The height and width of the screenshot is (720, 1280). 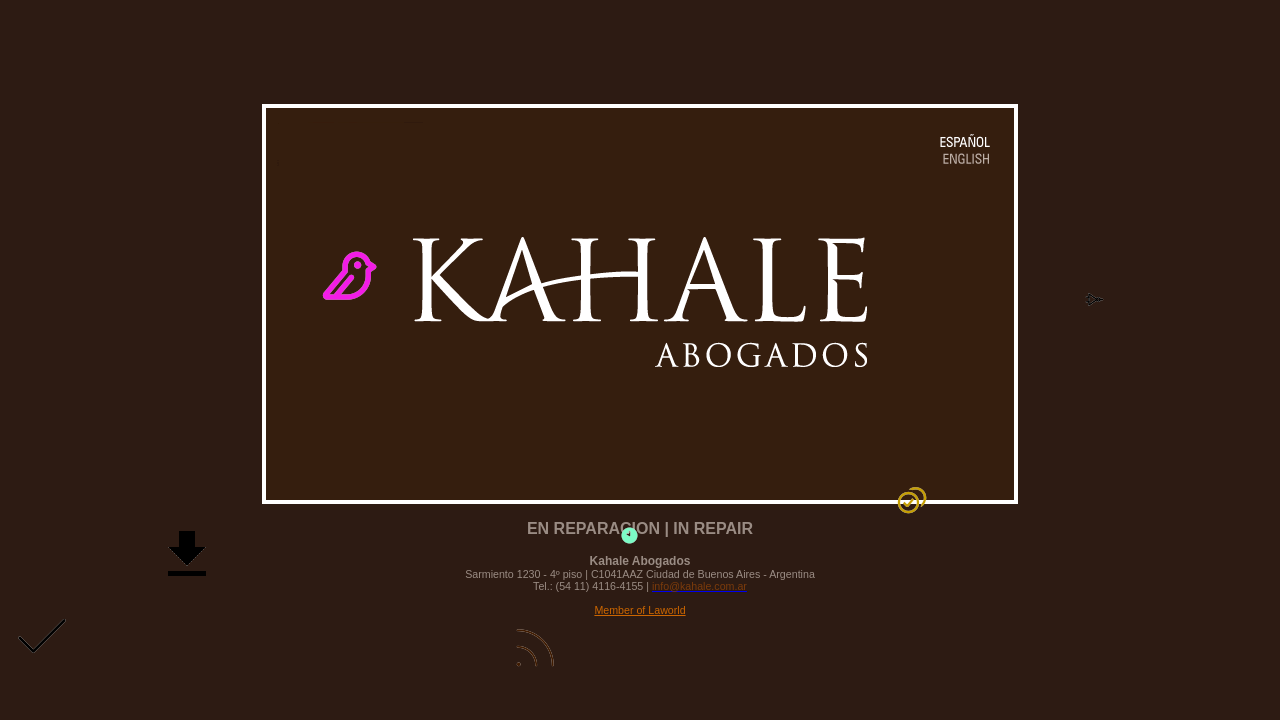 I want to click on represents a logic NOT gate in circuit design, so click(x=1094, y=299).